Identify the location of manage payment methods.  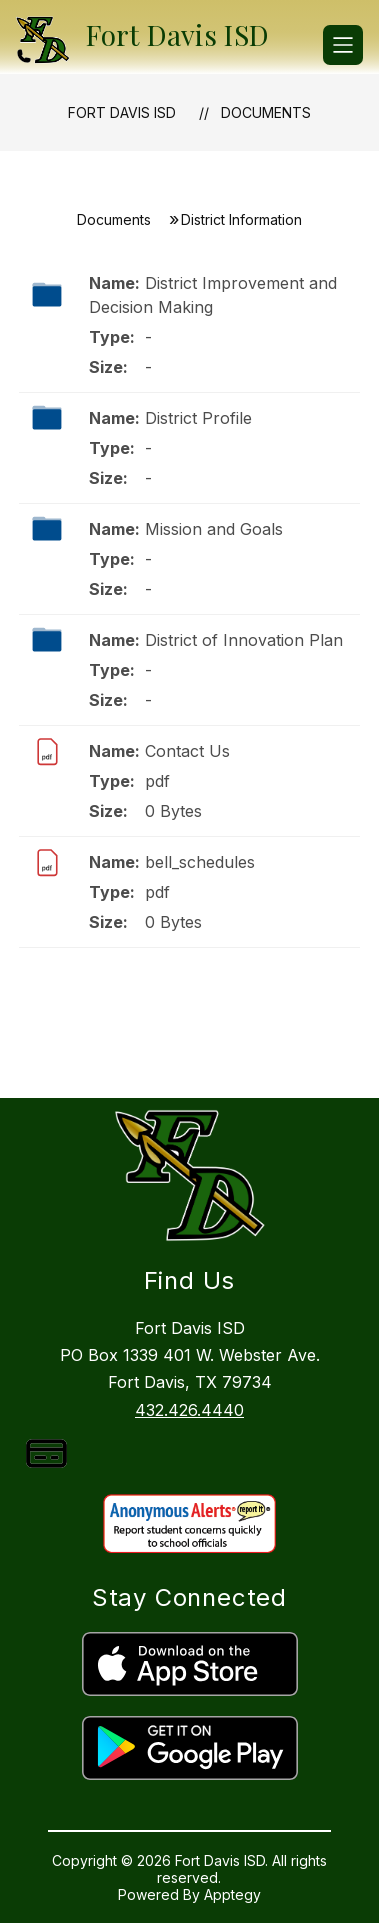
(46, 1453).